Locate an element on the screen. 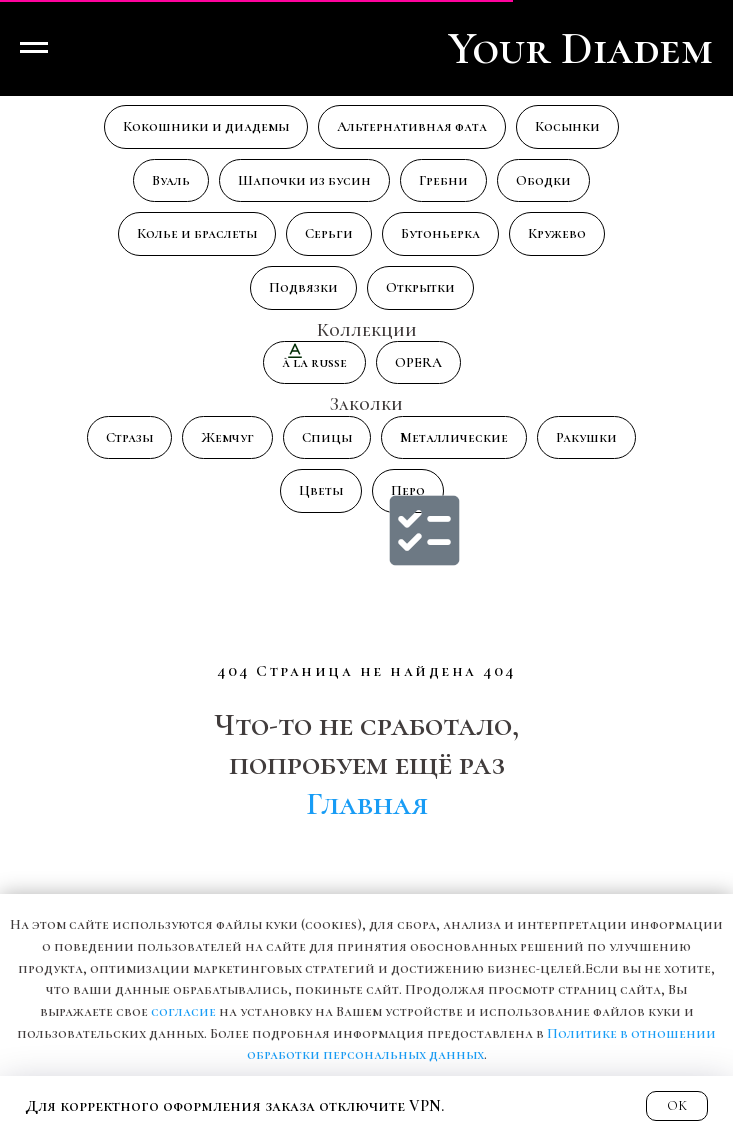 The image size is (733, 1136). view completed tasks or checklist is located at coordinates (424, 530).